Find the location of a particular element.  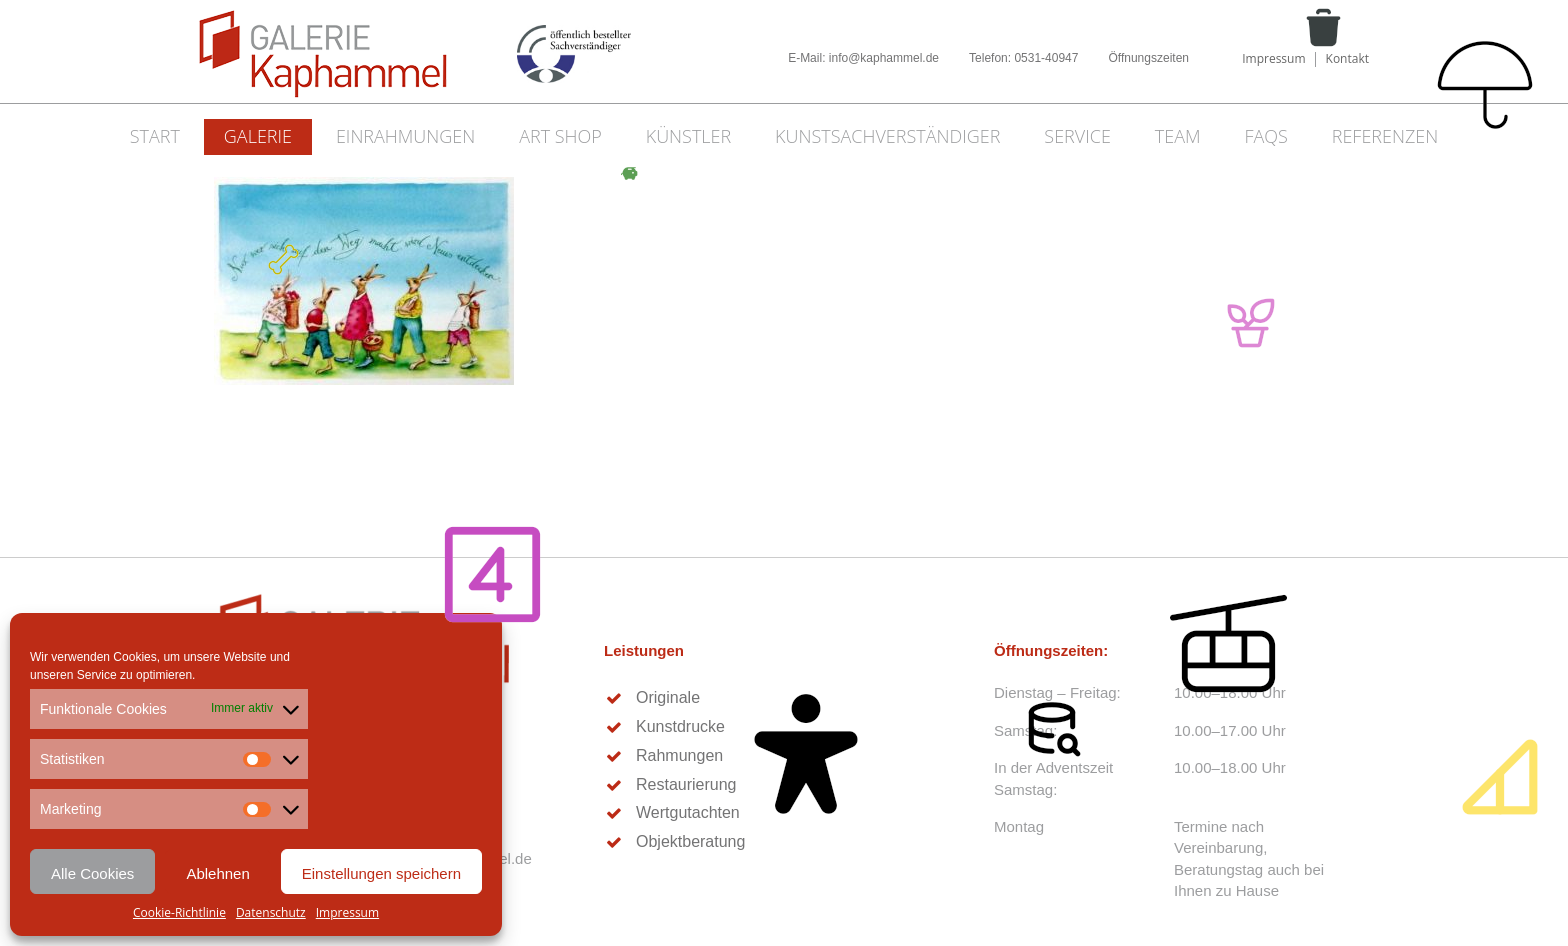

access pet-related features or settings is located at coordinates (283, 259).